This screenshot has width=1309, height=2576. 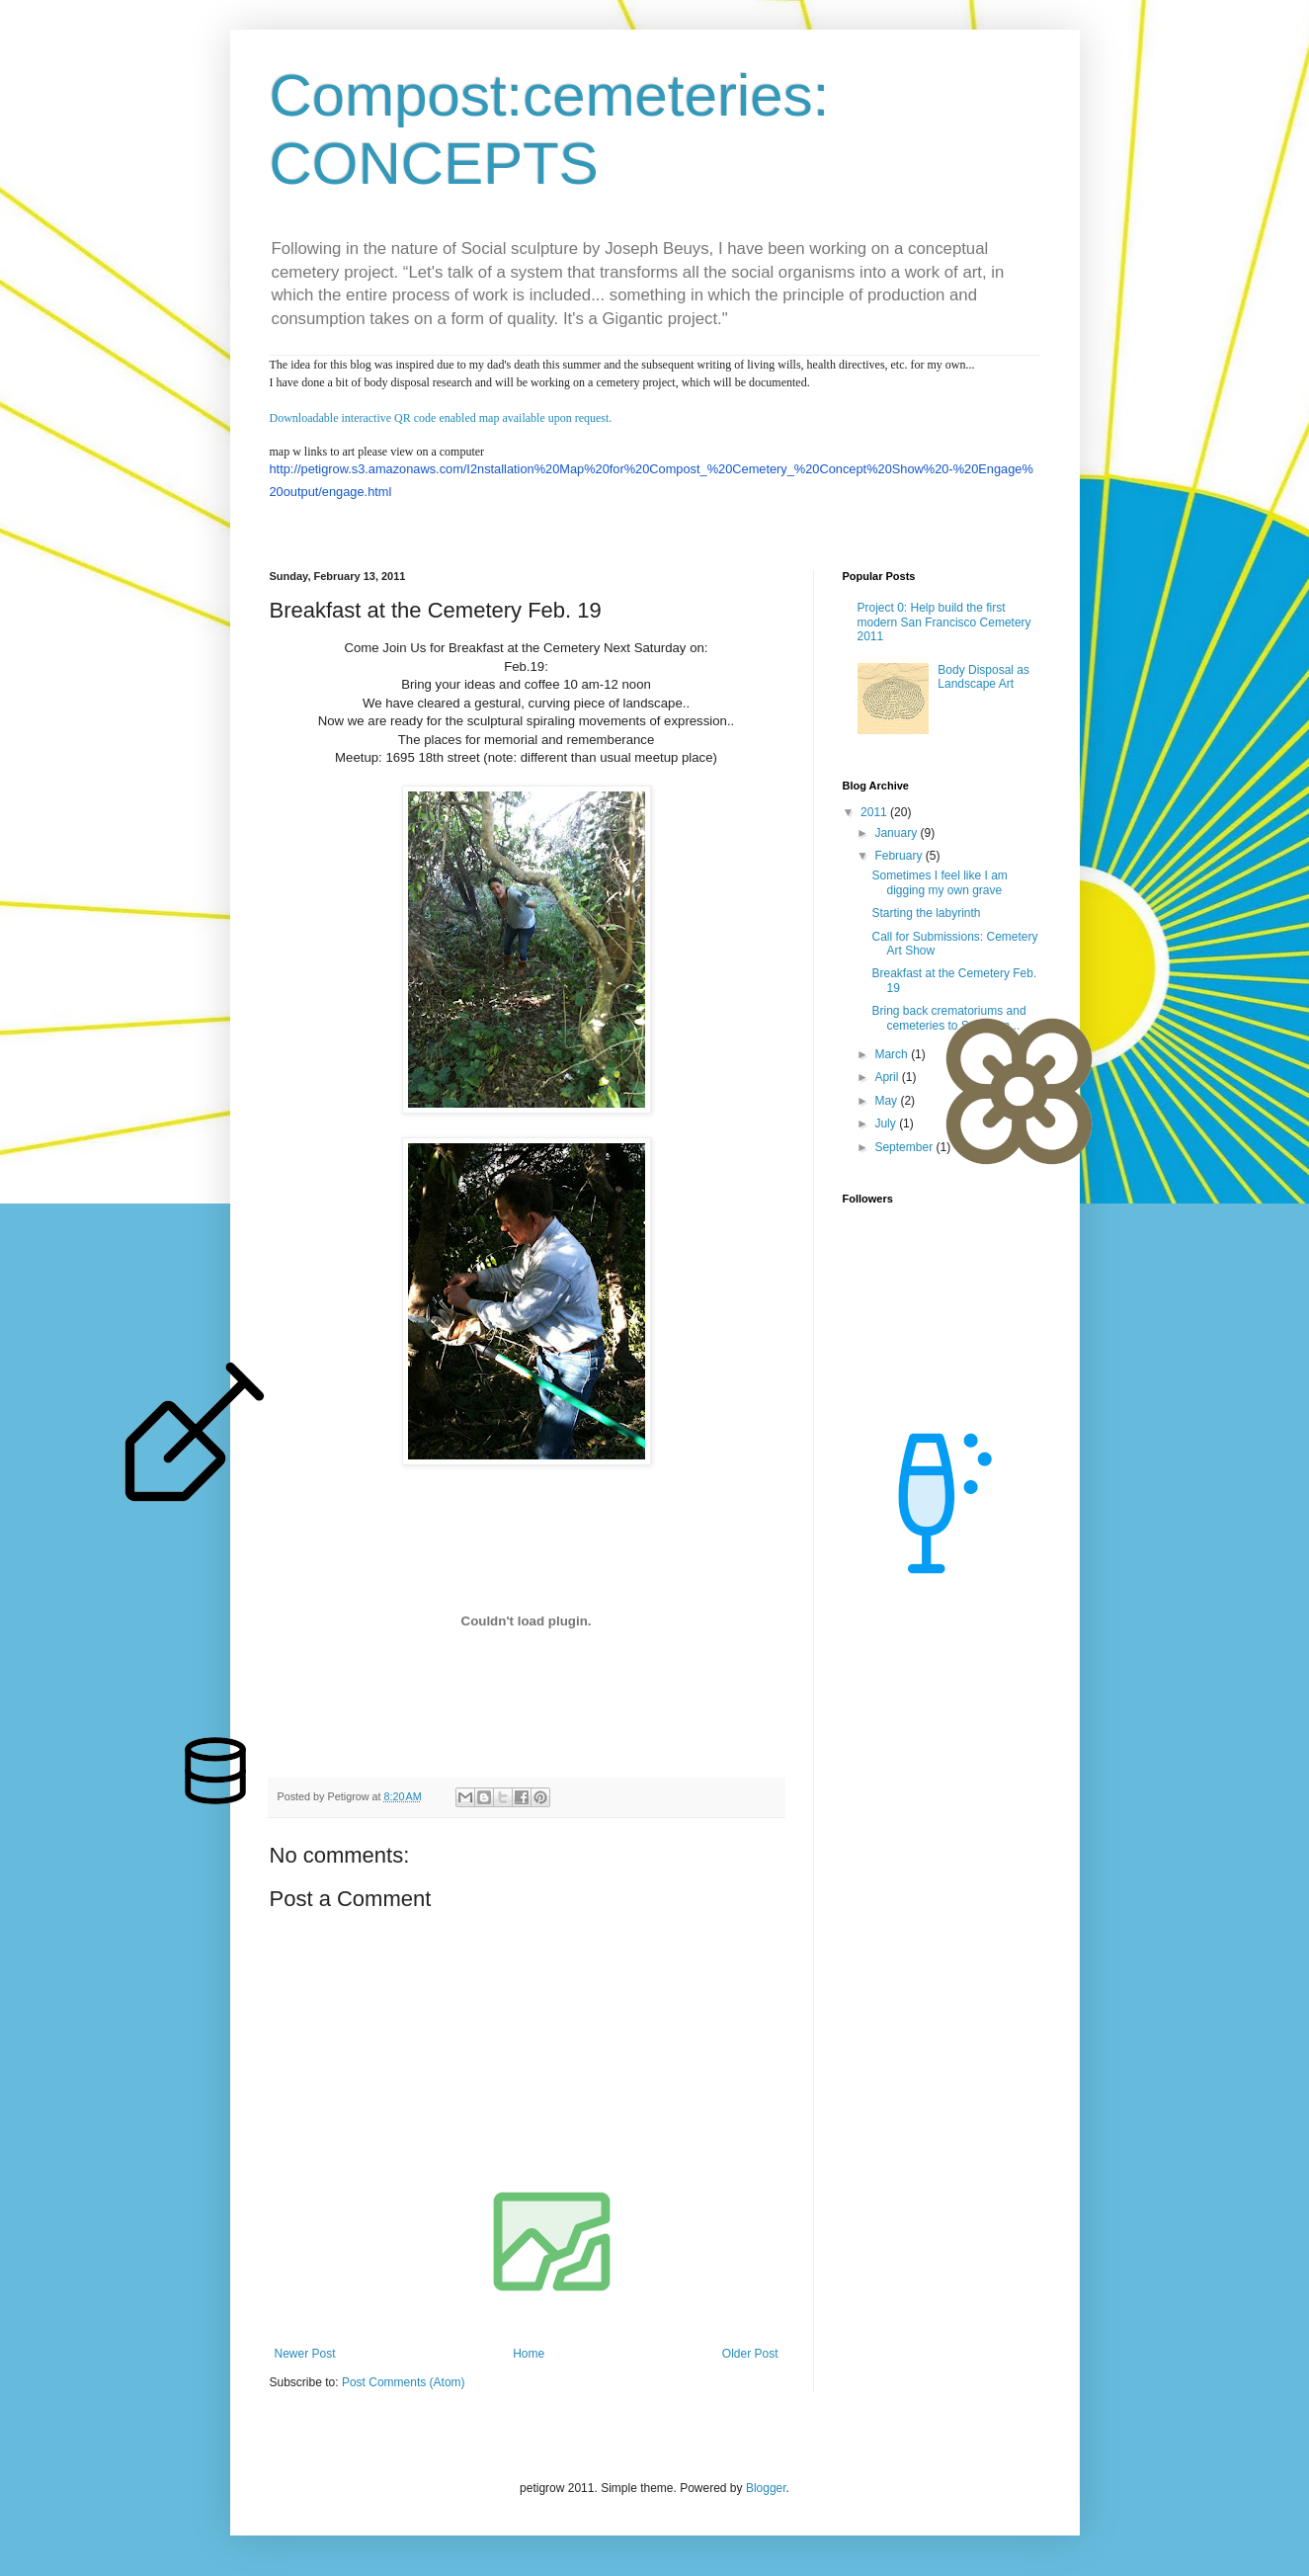 What do you see at coordinates (1019, 1091) in the screenshot?
I see `access nature or garden-related content` at bounding box center [1019, 1091].